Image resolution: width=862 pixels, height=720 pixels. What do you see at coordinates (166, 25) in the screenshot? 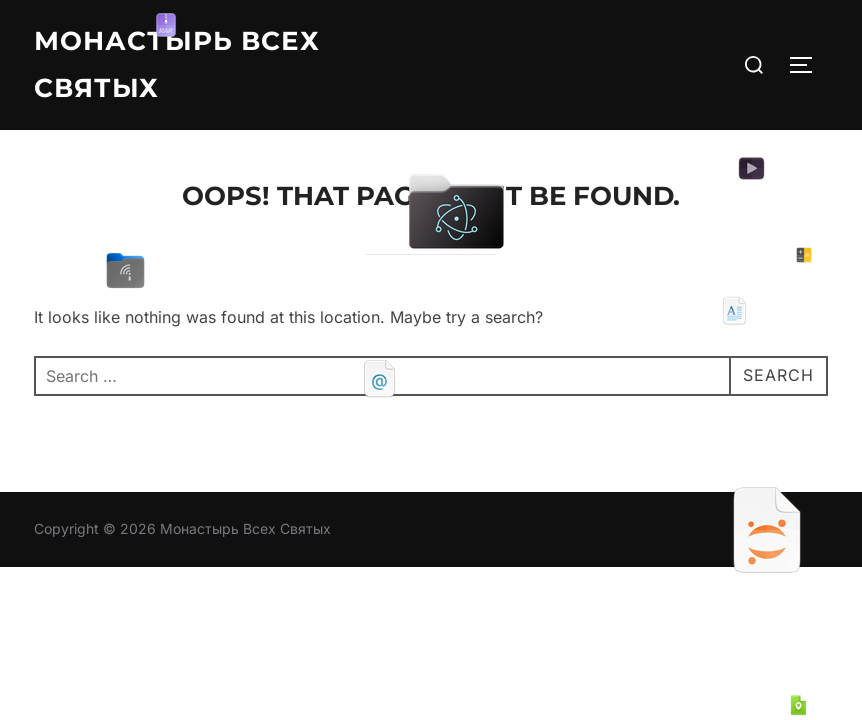
I see `indicates a RAR compressed archive file` at bounding box center [166, 25].